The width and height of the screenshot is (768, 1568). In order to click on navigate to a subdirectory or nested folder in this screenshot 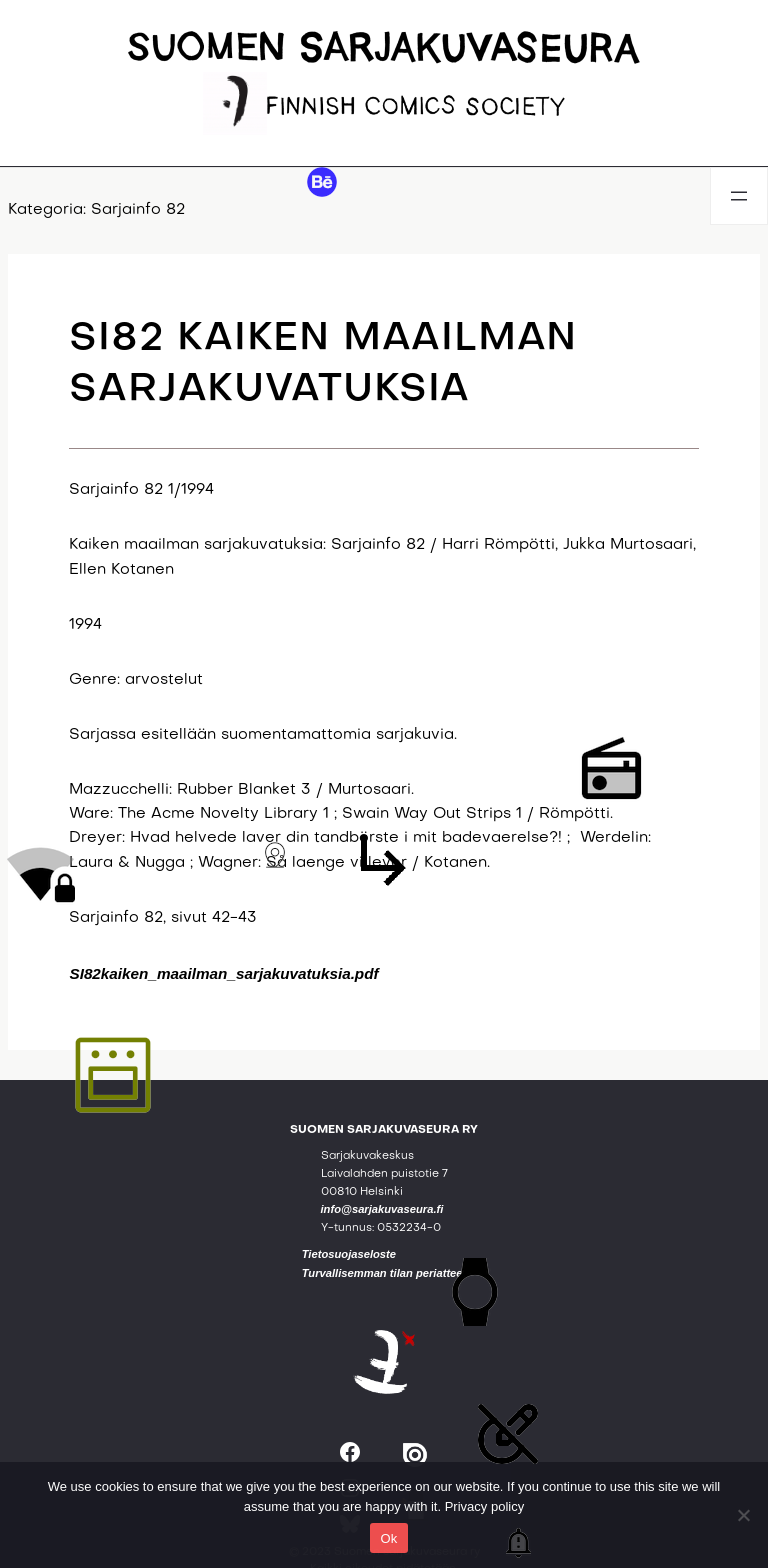, I will do `click(385, 859)`.